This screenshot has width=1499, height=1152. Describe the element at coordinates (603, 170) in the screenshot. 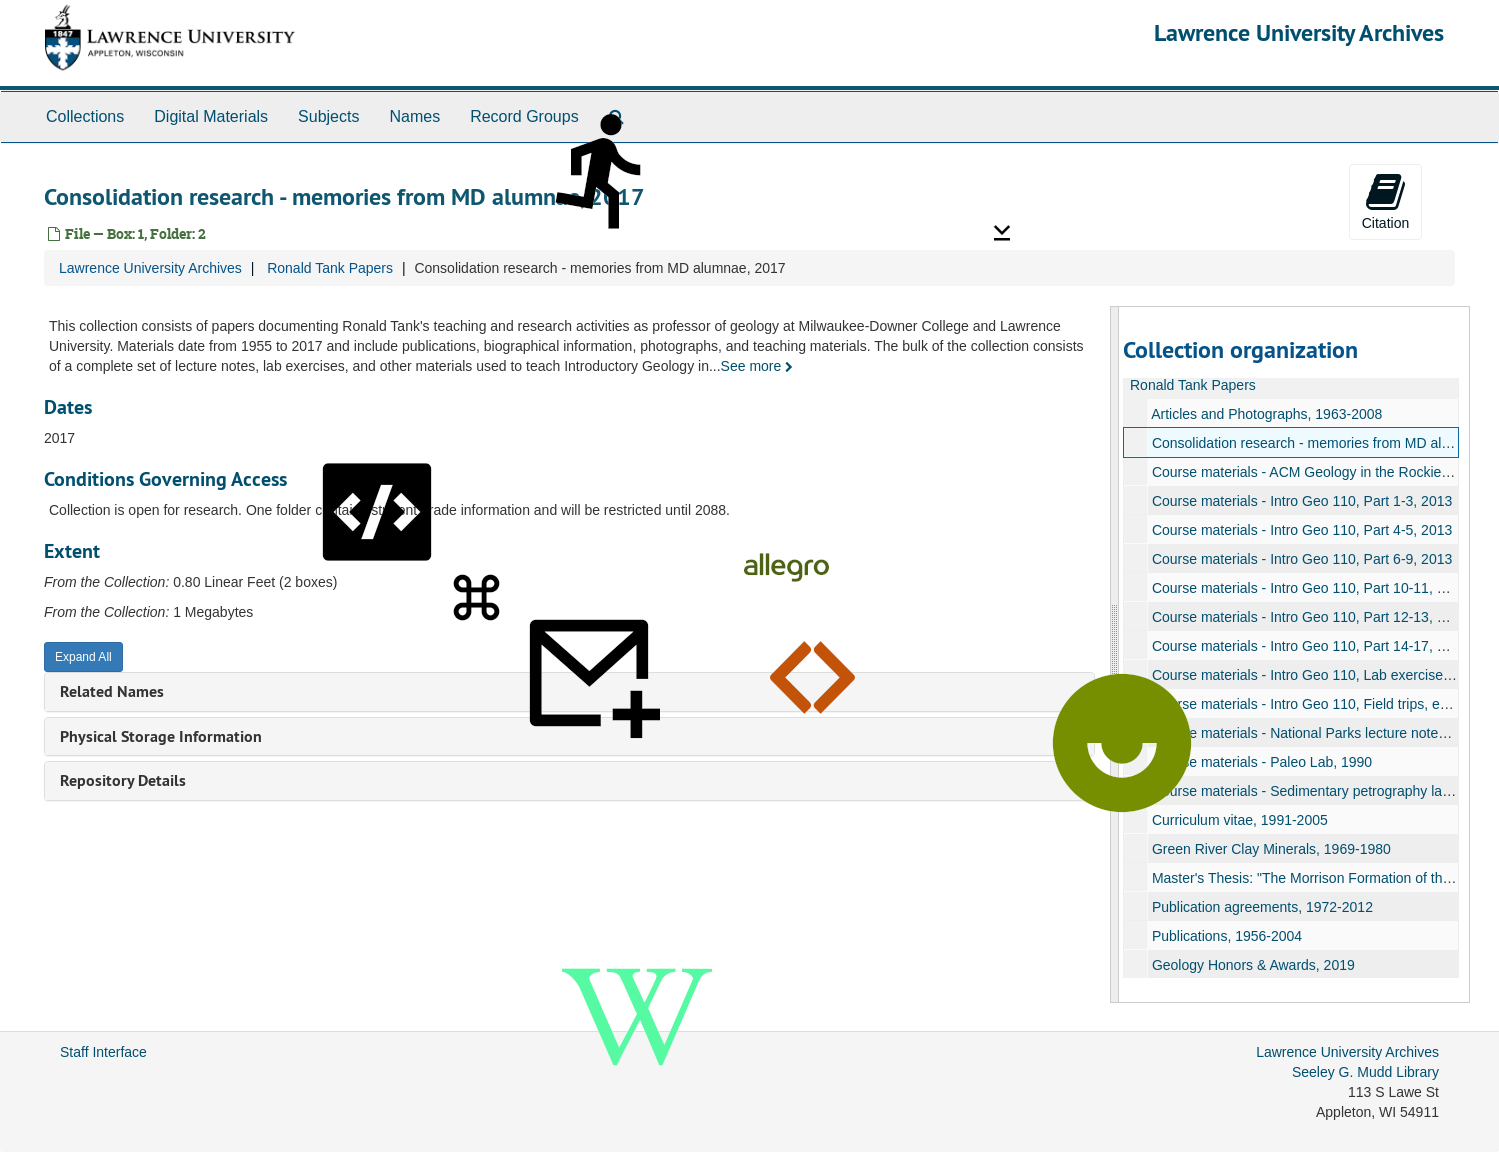

I see `start running or jogging activity` at that location.